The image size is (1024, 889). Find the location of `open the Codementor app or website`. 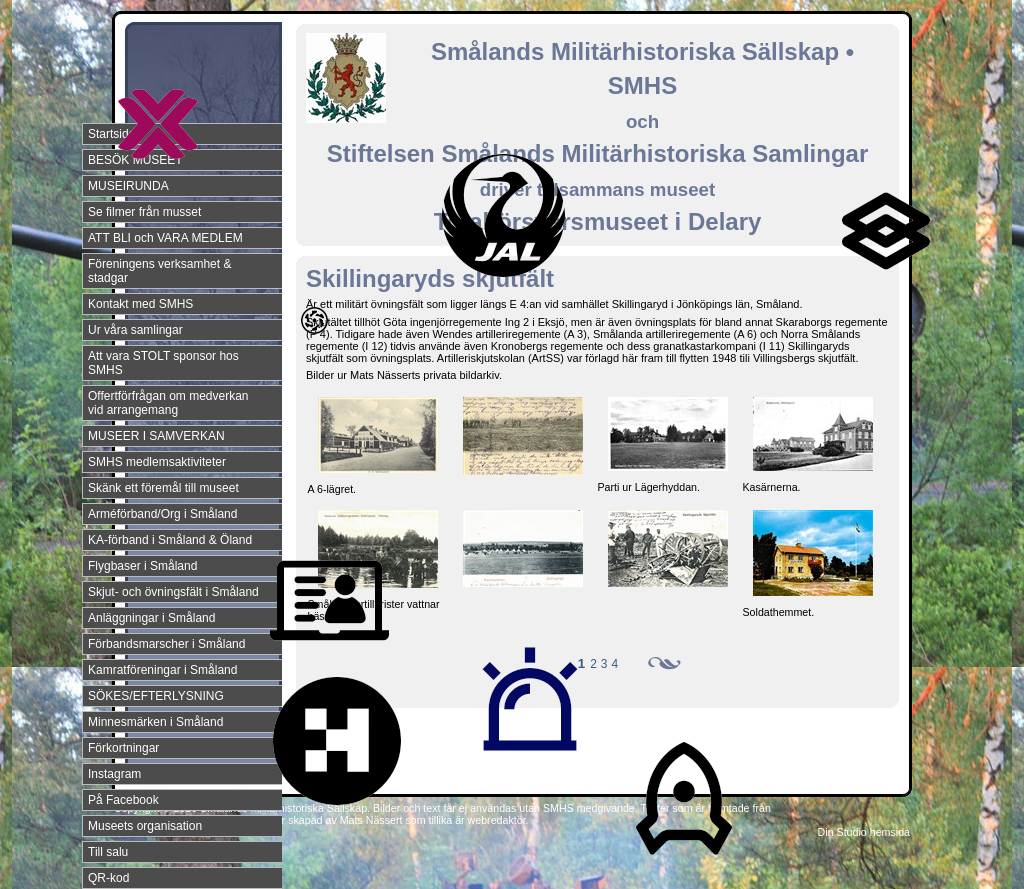

open the Codementor app or website is located at coordinates (329, 600).